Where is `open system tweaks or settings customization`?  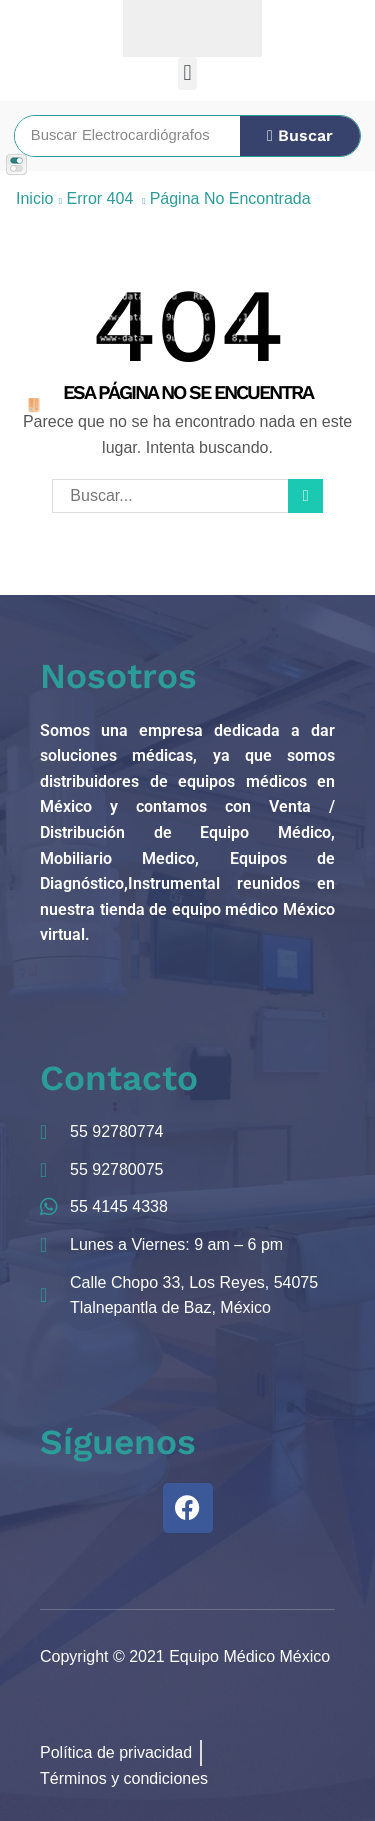 open system tweaks or settings customization is located at coordinates (16, 164).